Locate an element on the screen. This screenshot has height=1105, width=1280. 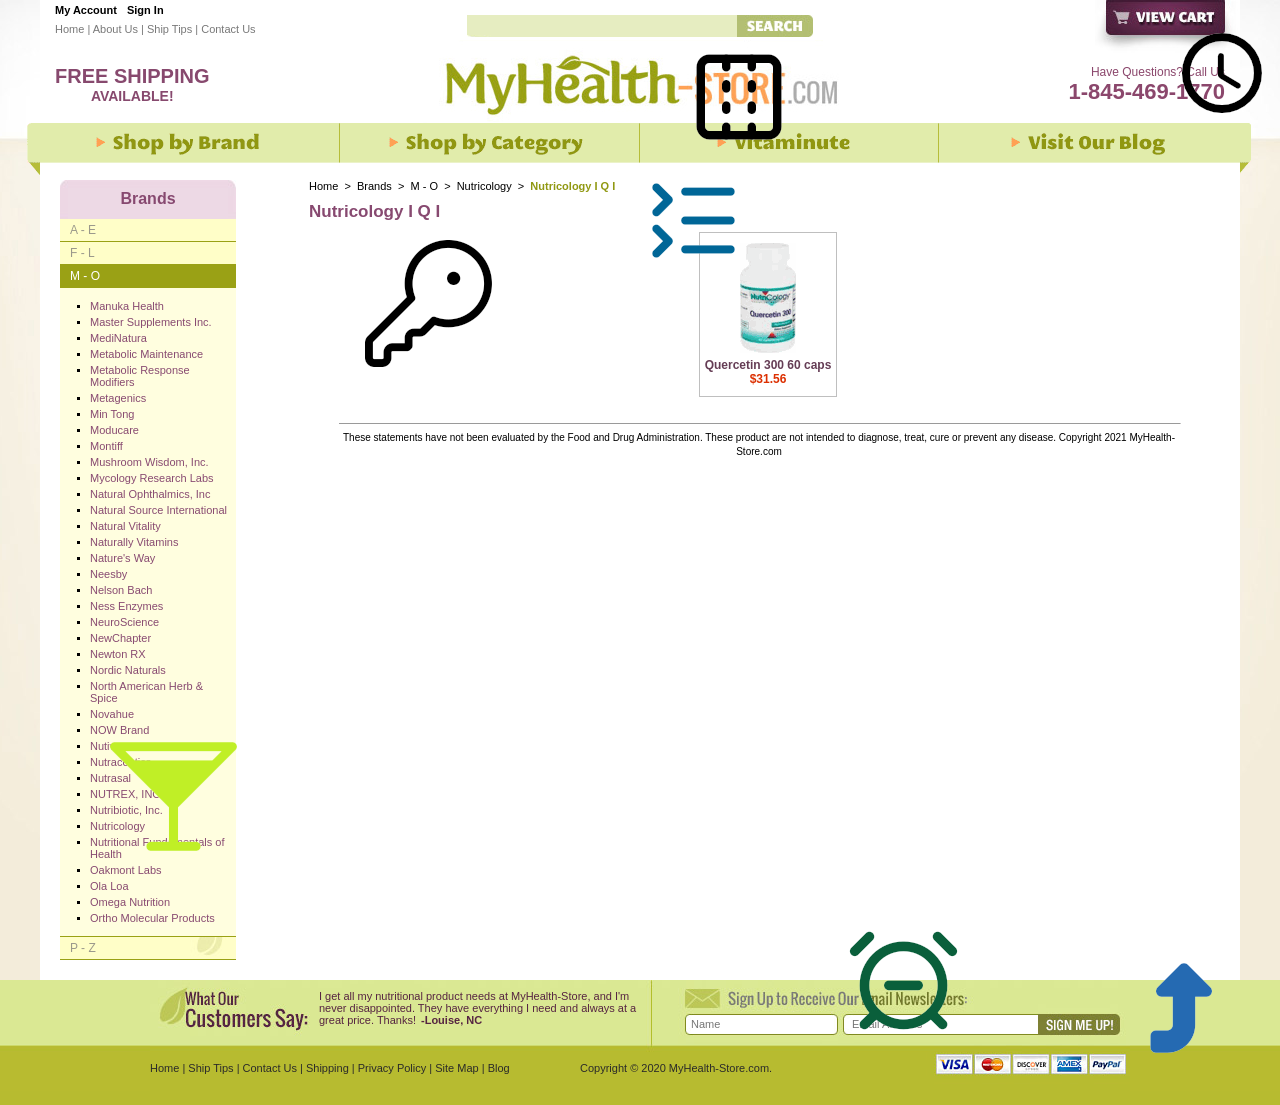
access account security settings is located at coordinates (428, 303).